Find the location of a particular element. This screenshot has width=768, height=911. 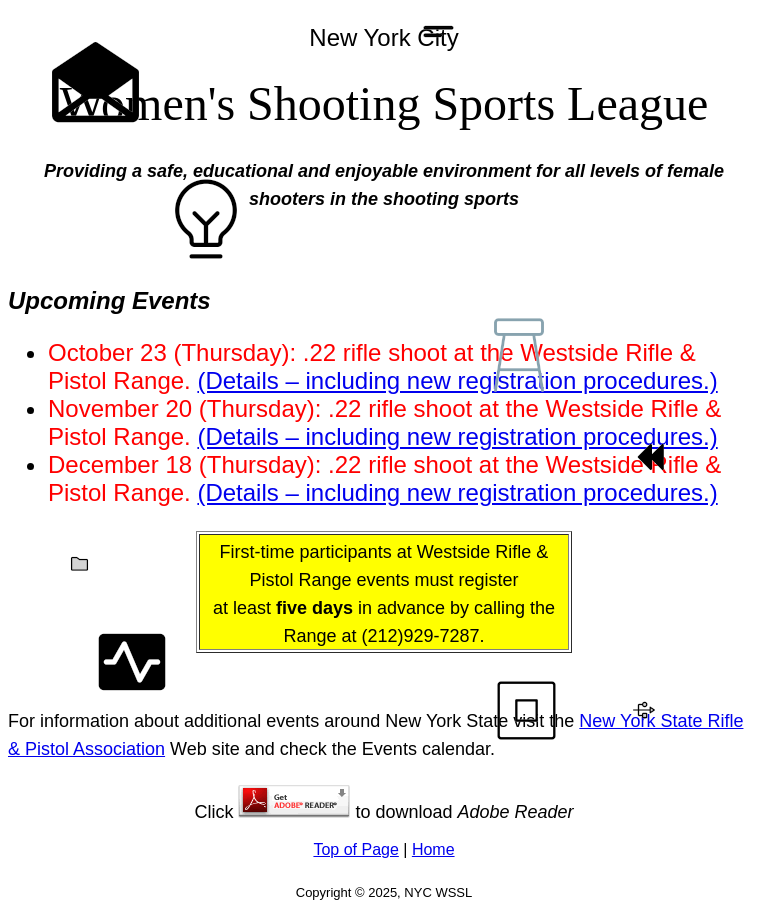

skip to previous track or beginning is located at coordinates (652, 457).